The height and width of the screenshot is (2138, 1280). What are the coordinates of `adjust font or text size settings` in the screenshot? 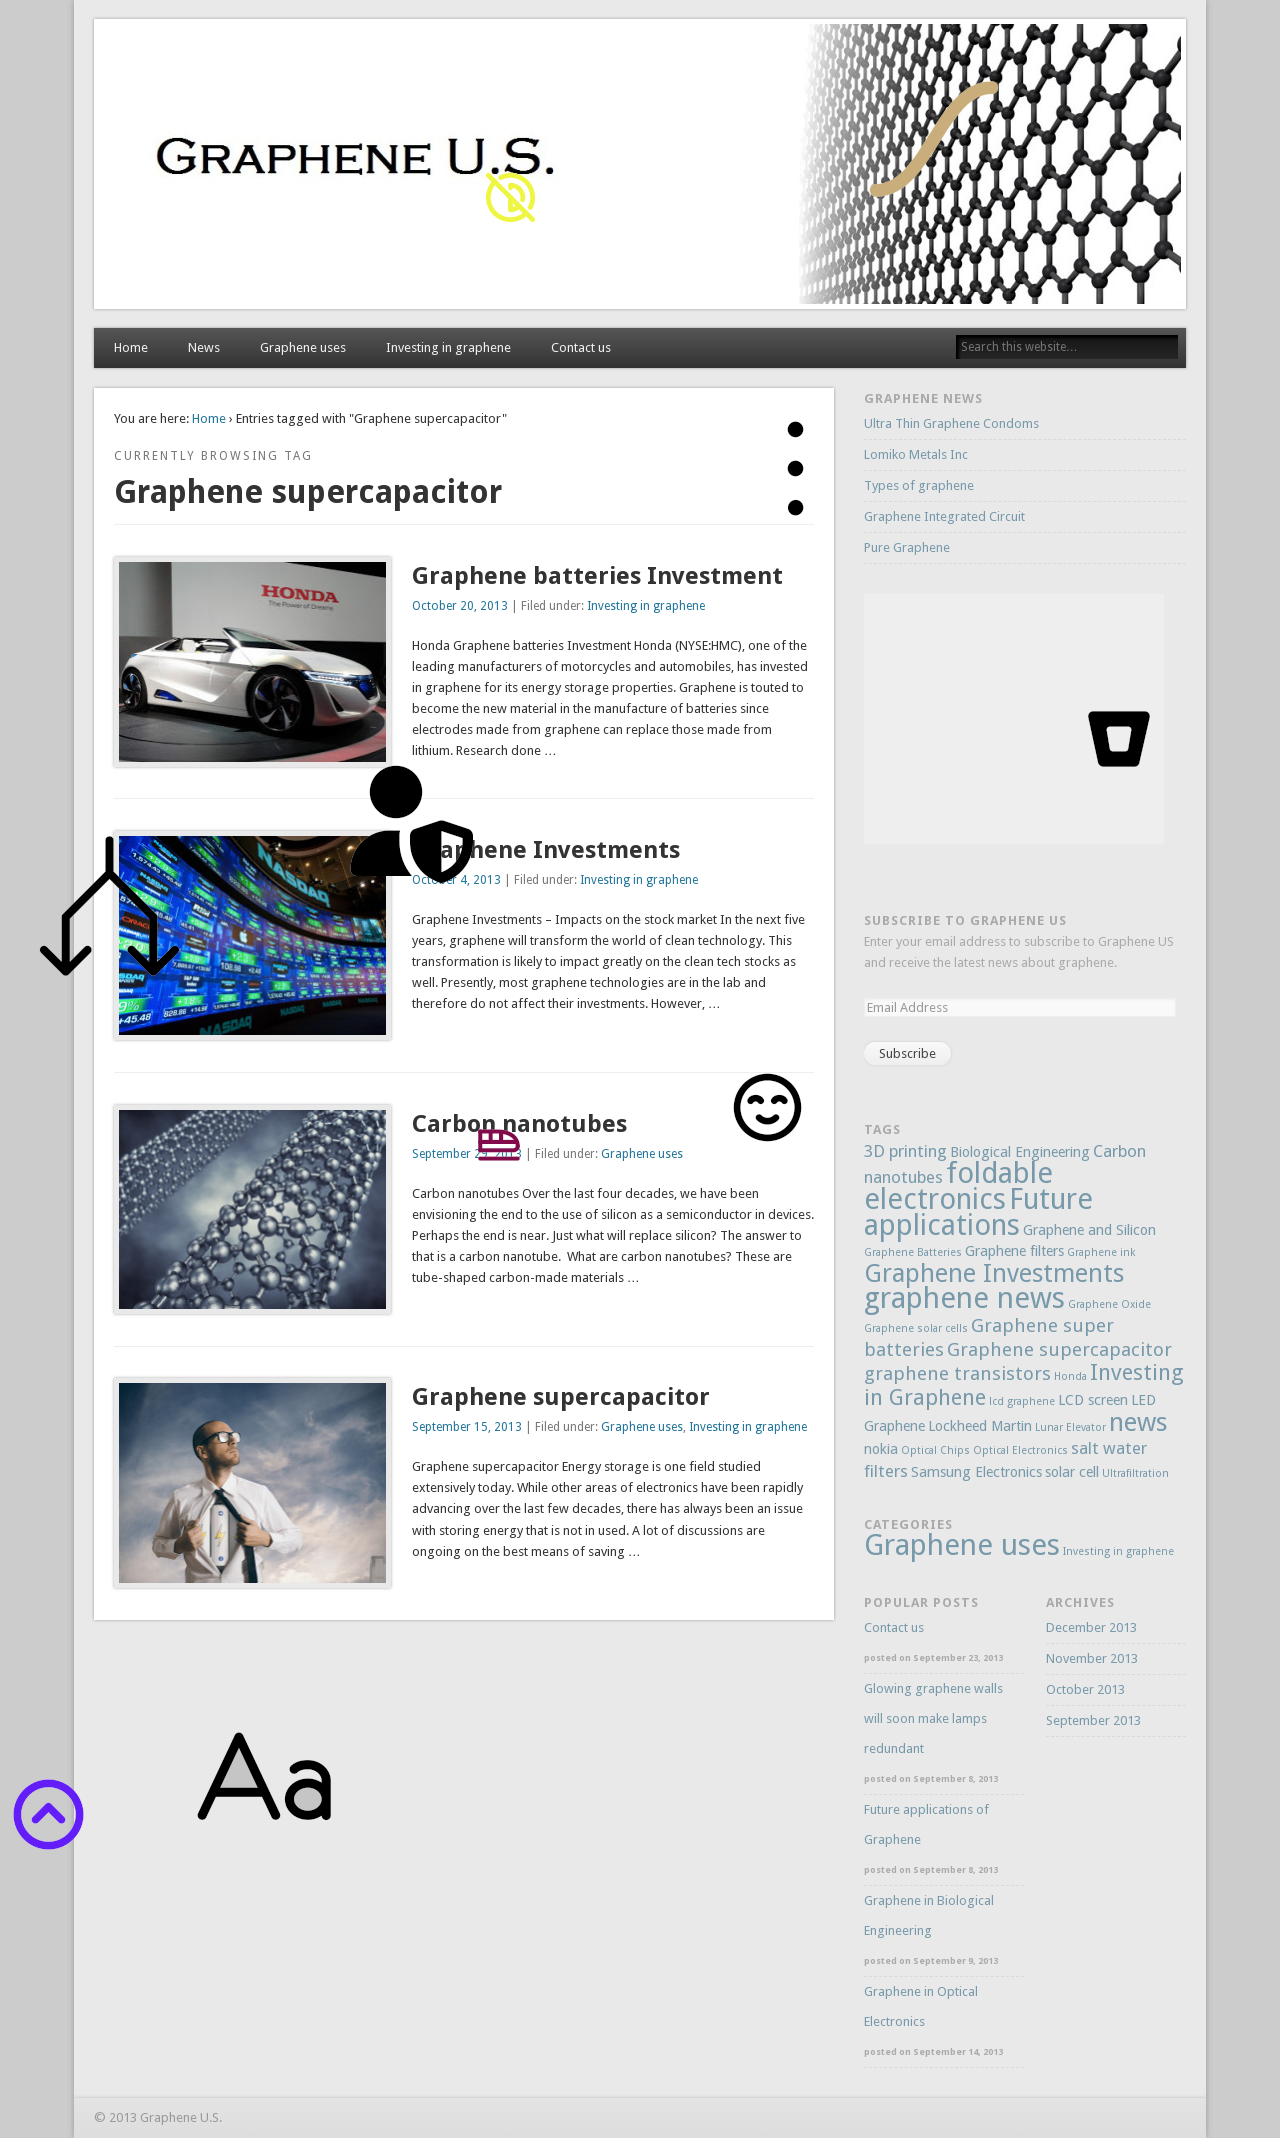 It's located at (266, 1778).